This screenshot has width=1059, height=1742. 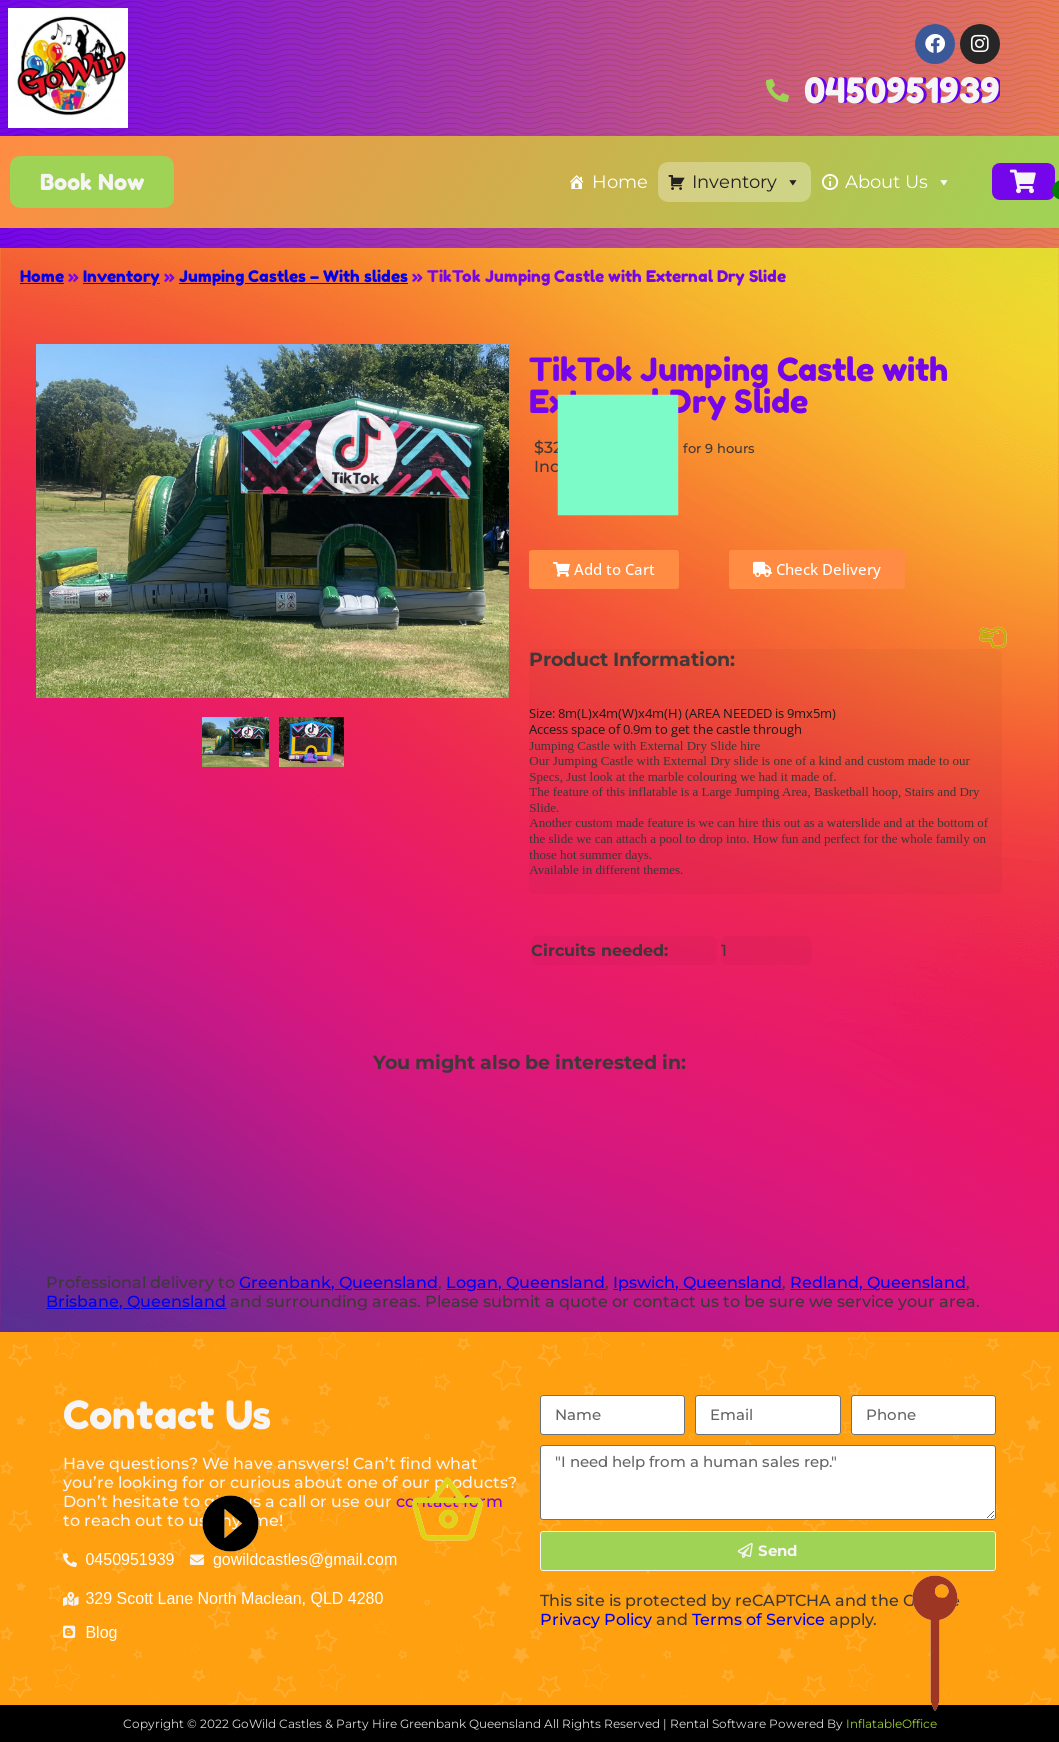 What do you see at coordinates (230, 1523) in the screenshot?
I see `play media or video content` at bounding box center [230, 1523].